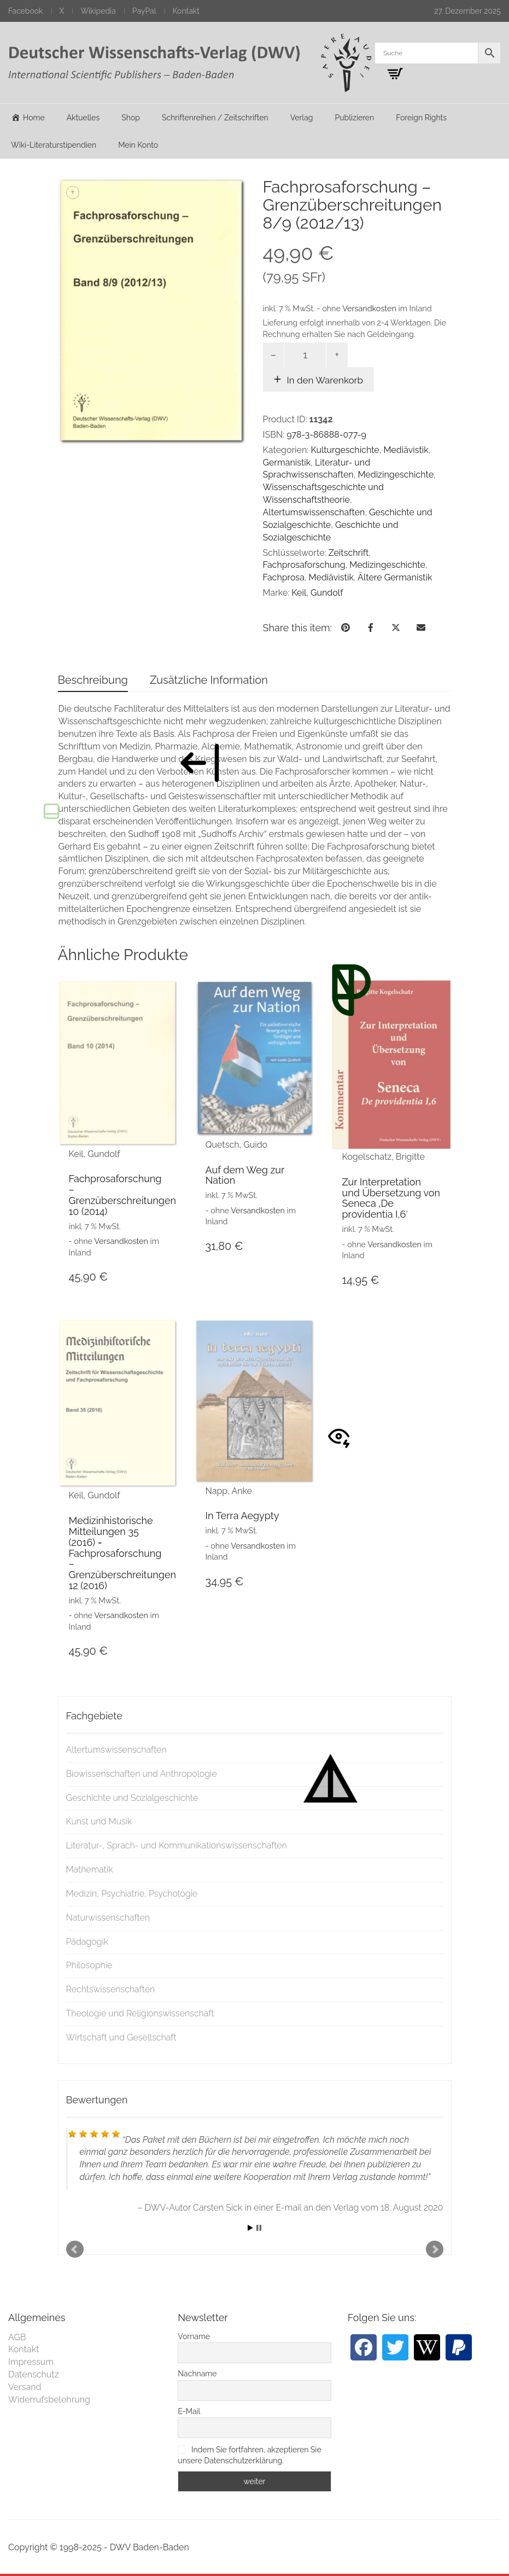 This screenshot has height=2576, width=509. I want to click on quick view or flash preview, so click(338, 1436).